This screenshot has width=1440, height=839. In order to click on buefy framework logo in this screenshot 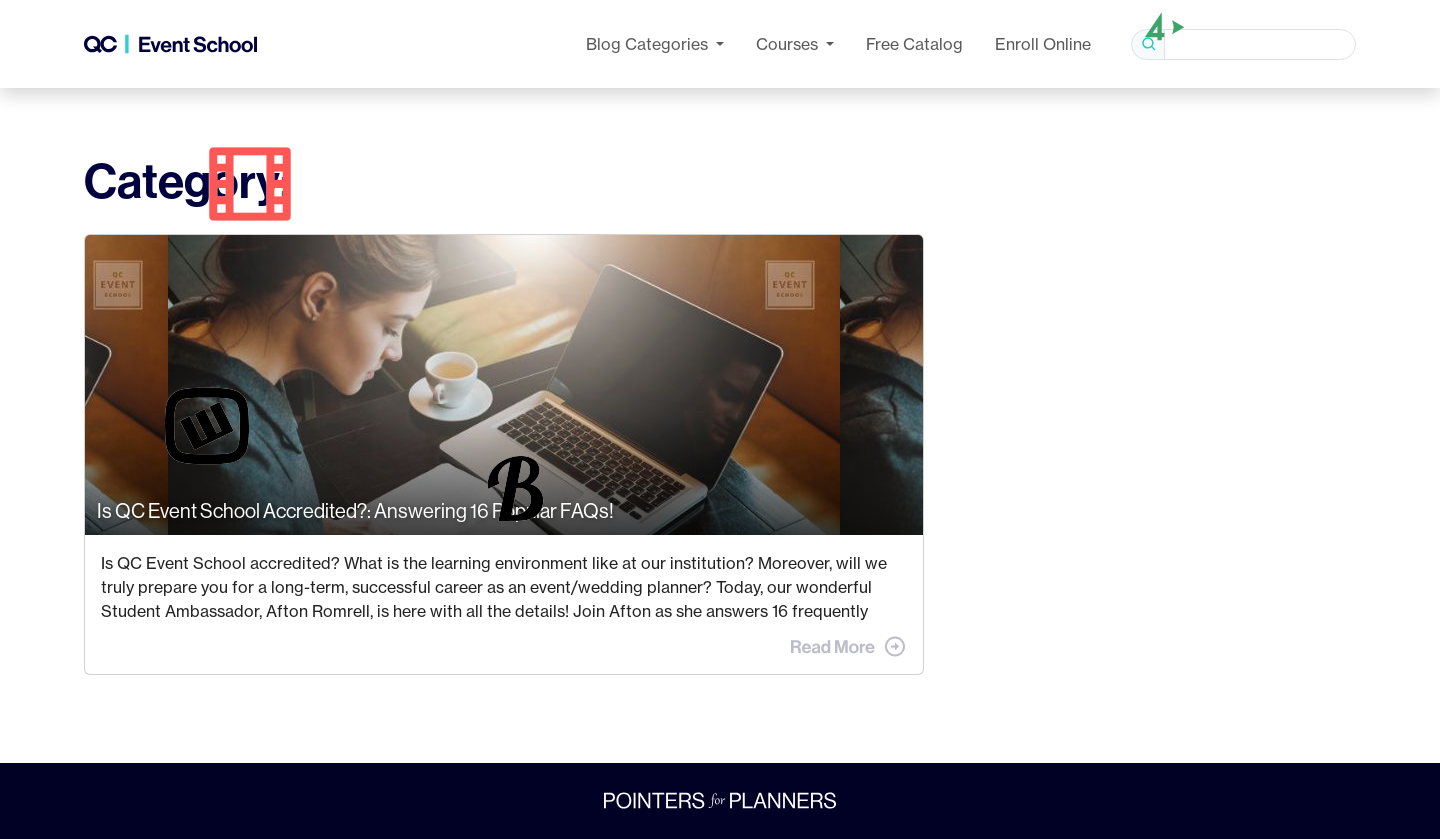, I will do `click(515, 488)`.